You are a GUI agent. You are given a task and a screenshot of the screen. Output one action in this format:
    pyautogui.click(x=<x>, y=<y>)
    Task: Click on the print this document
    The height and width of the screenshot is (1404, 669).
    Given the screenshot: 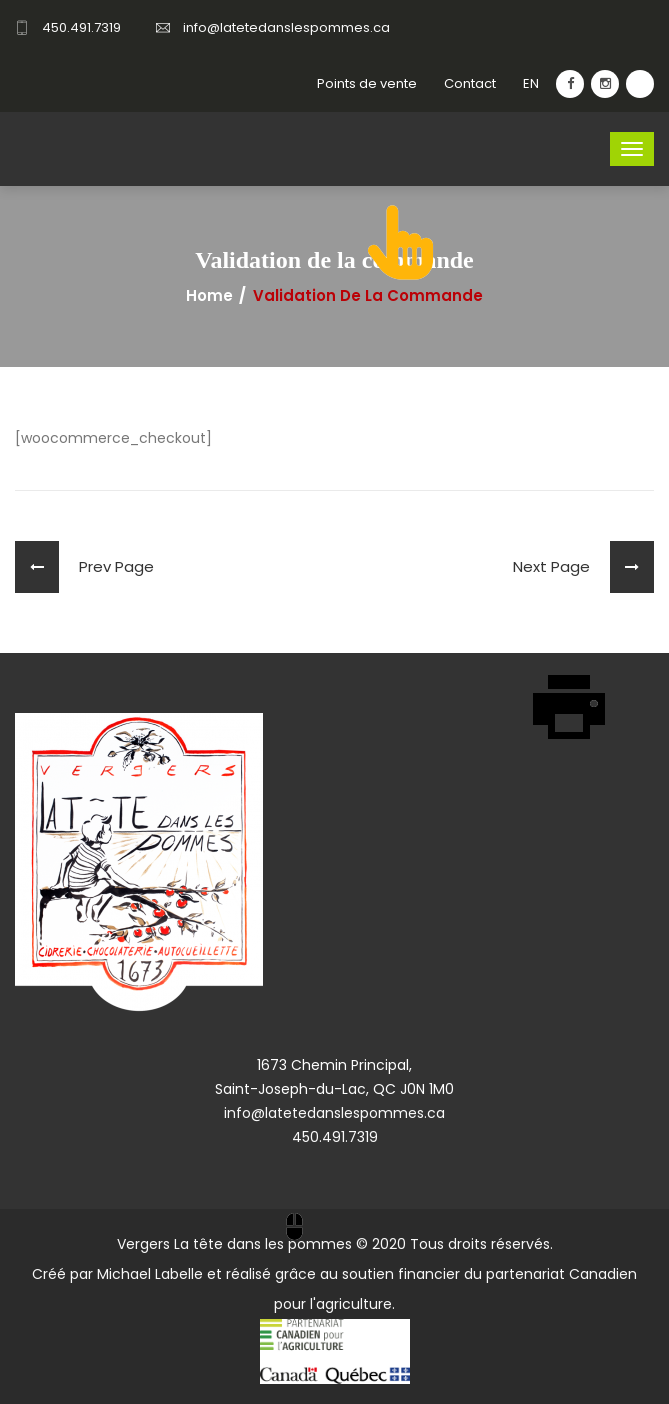 What is the action you would take?
    pyautogui.click(x=569, y=707)
    